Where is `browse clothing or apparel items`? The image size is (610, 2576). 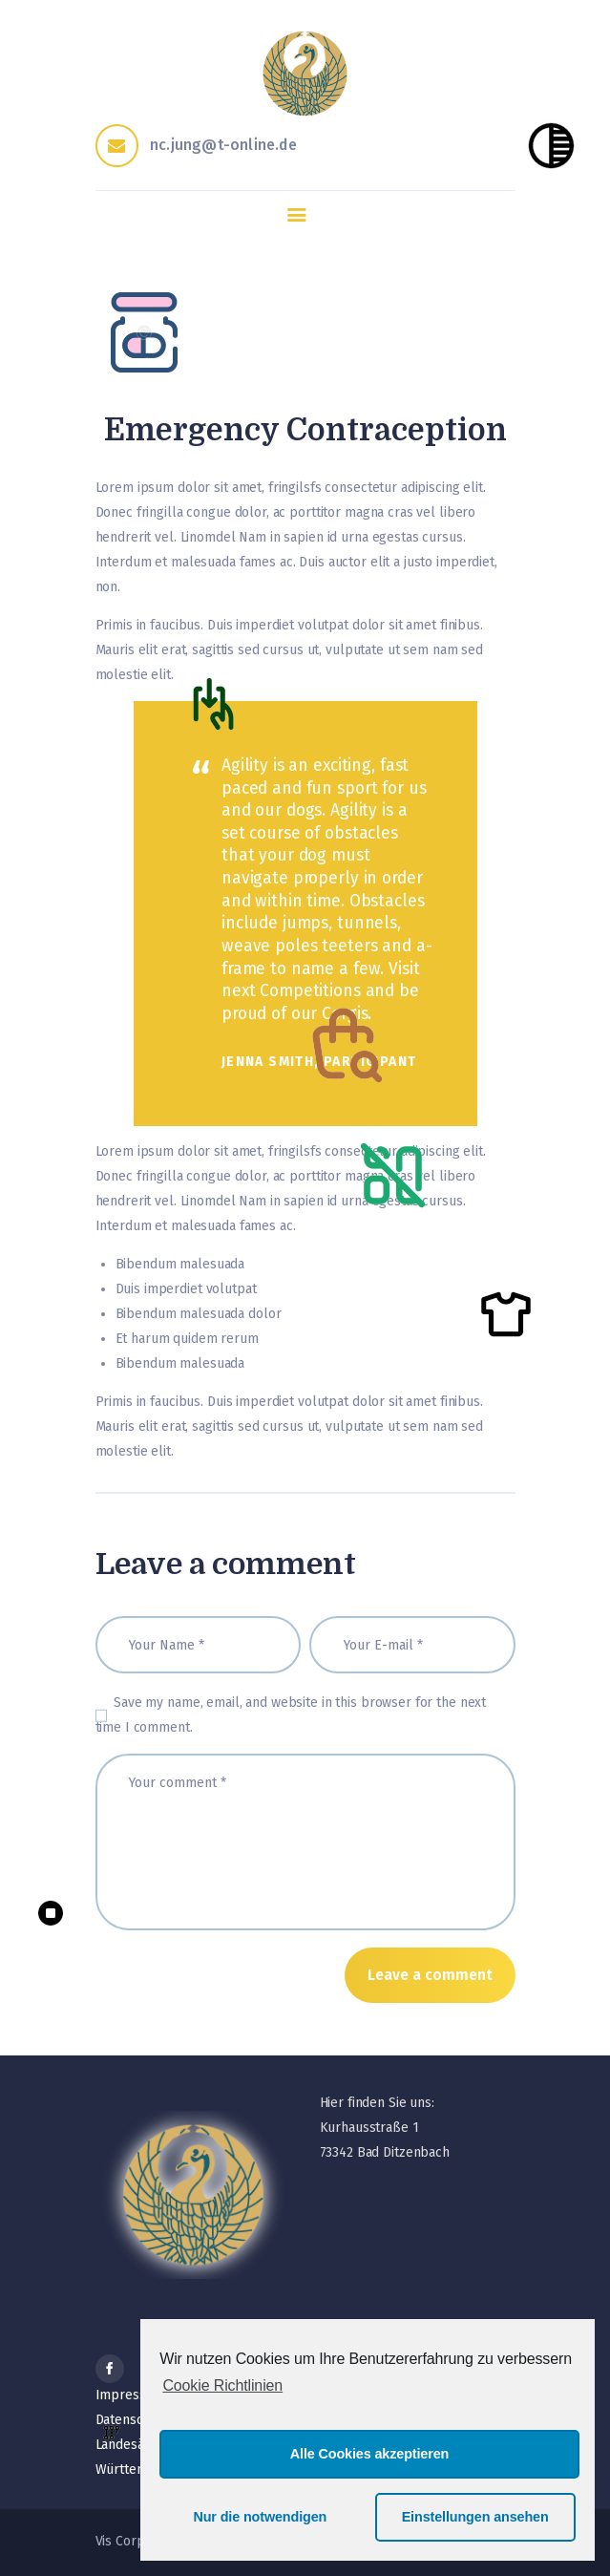 browse clothing or apparel items is located at coordinates (506, 1314).